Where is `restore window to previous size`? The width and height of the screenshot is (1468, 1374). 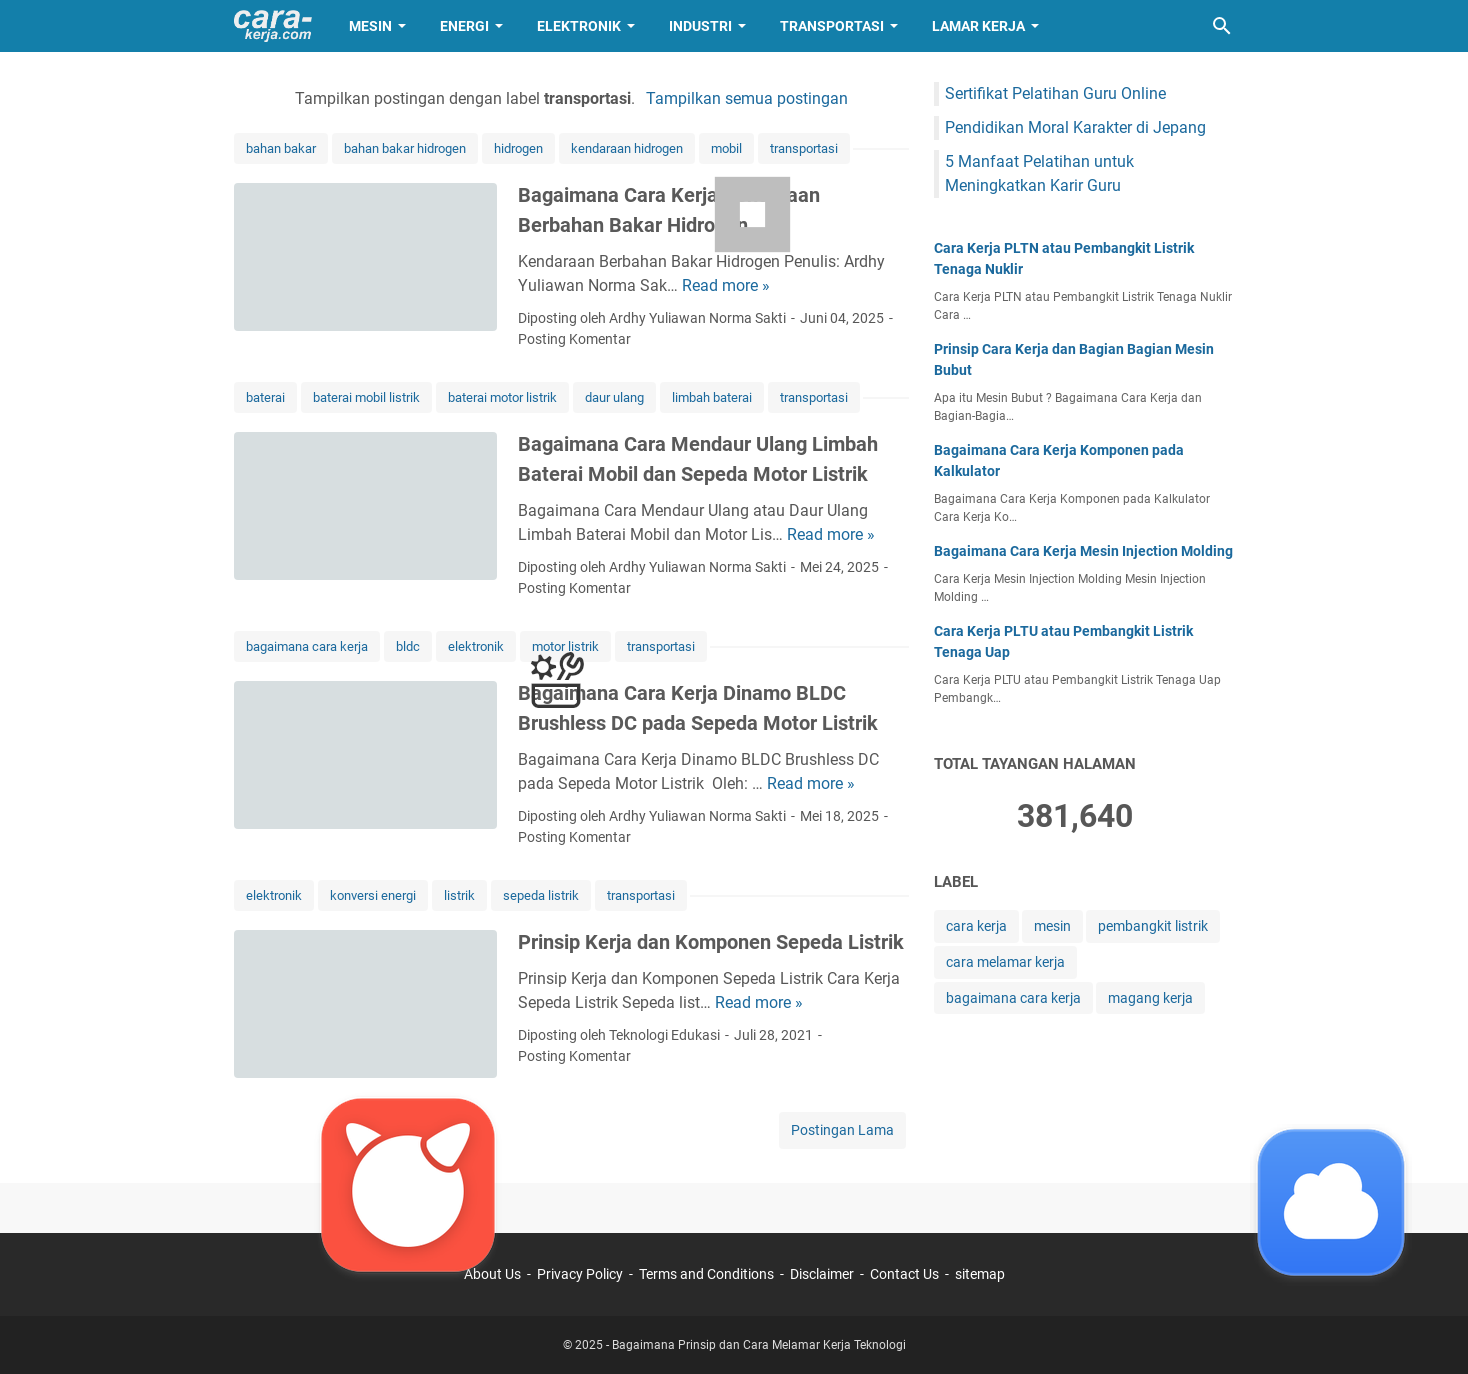
restore window to previous size is located at coordinates (752, 214).